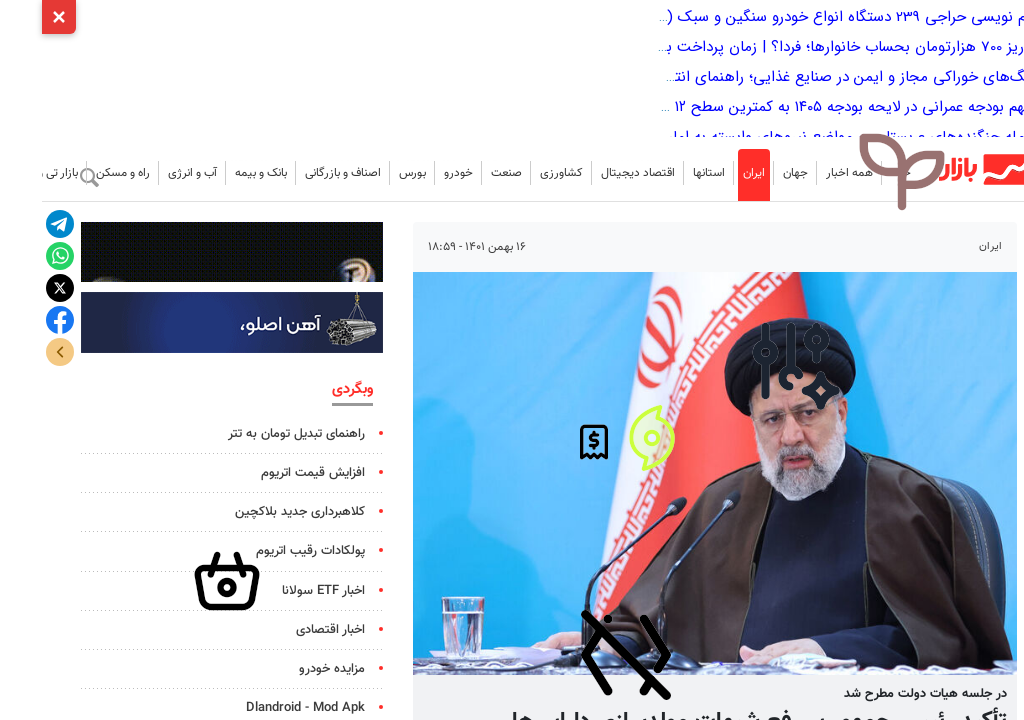  What do you see at coordinates (227, 581) in the screenshot?
I see `view your shopping basket` at bounding box center [227, 581].